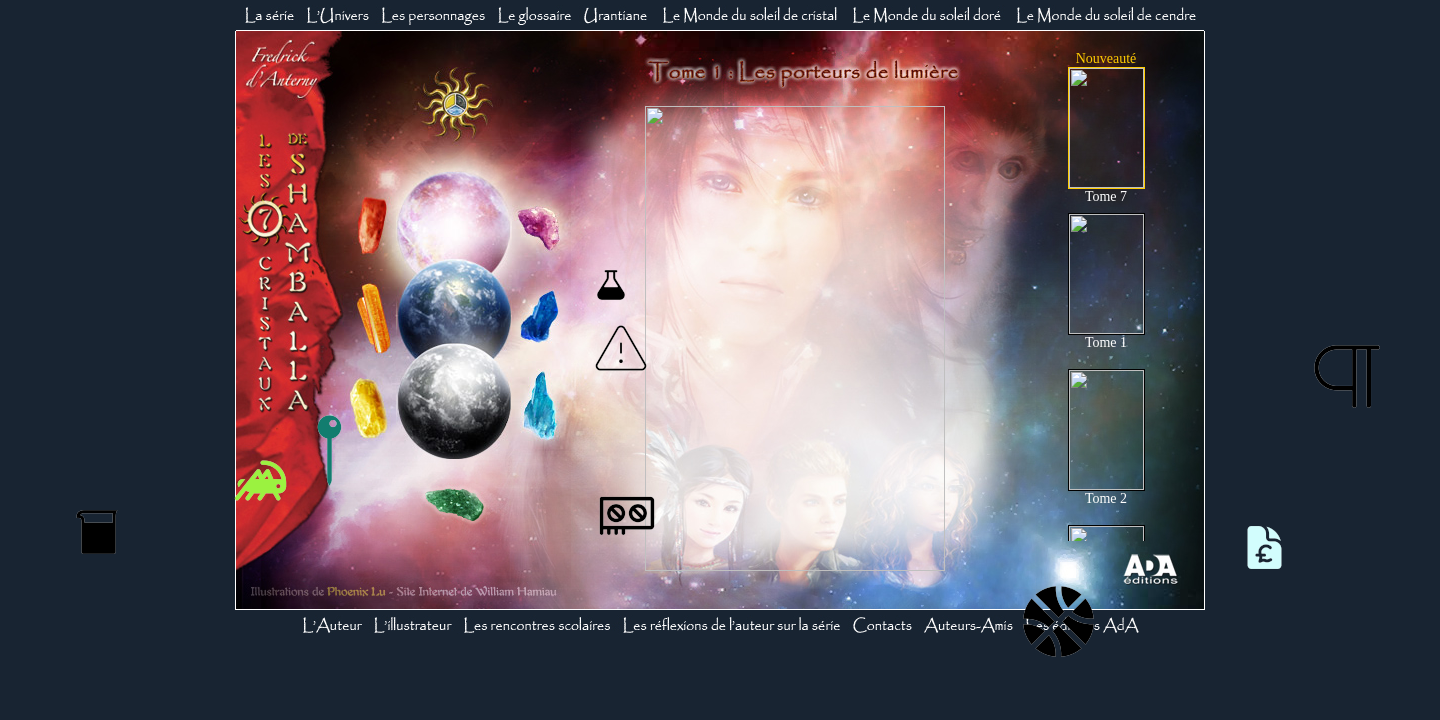  Describe the element at coordinates (1264, 547) in the screenshot. I see `view financial document in pounds` at that location.